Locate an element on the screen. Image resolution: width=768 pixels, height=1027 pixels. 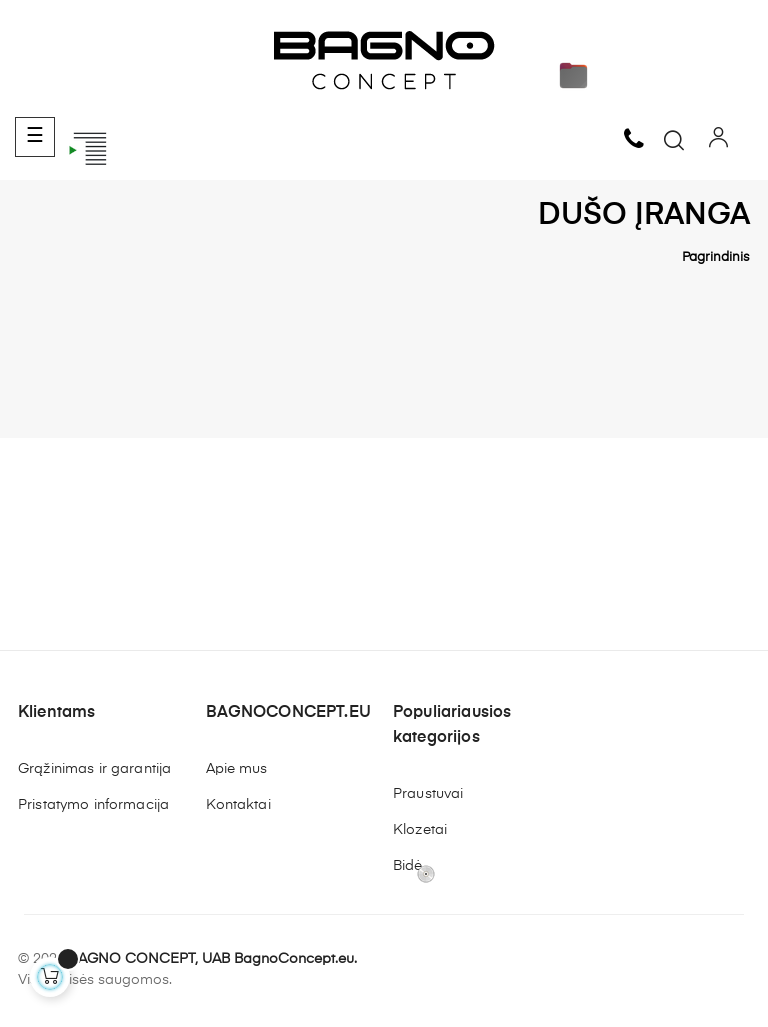
open folder or directory is located at coordinates (573, 75).